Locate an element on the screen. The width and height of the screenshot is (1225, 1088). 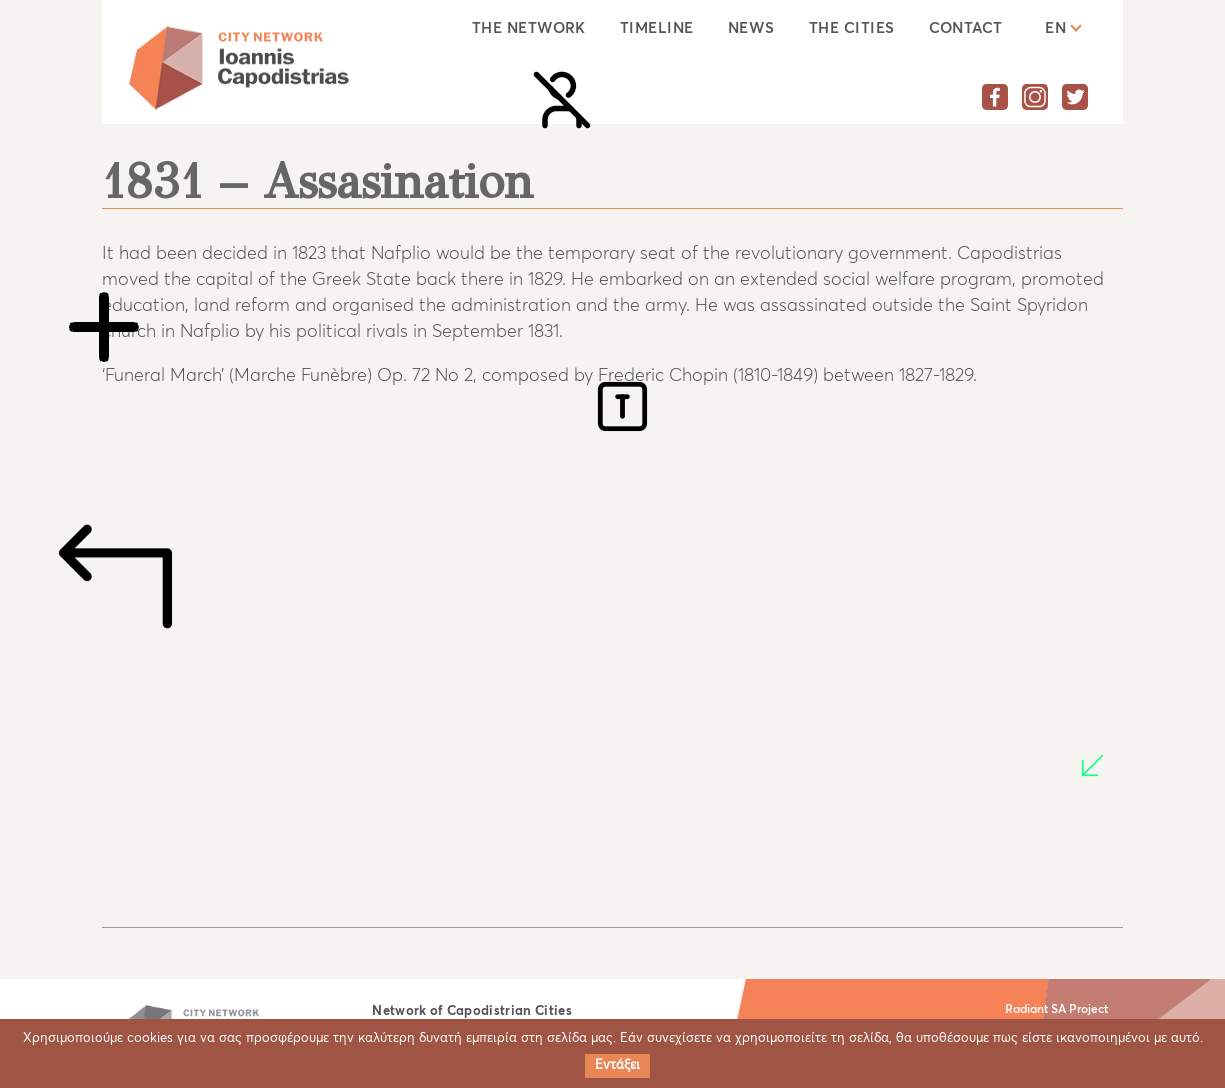
insert a text box or text element is located at coordinates (622, 406).